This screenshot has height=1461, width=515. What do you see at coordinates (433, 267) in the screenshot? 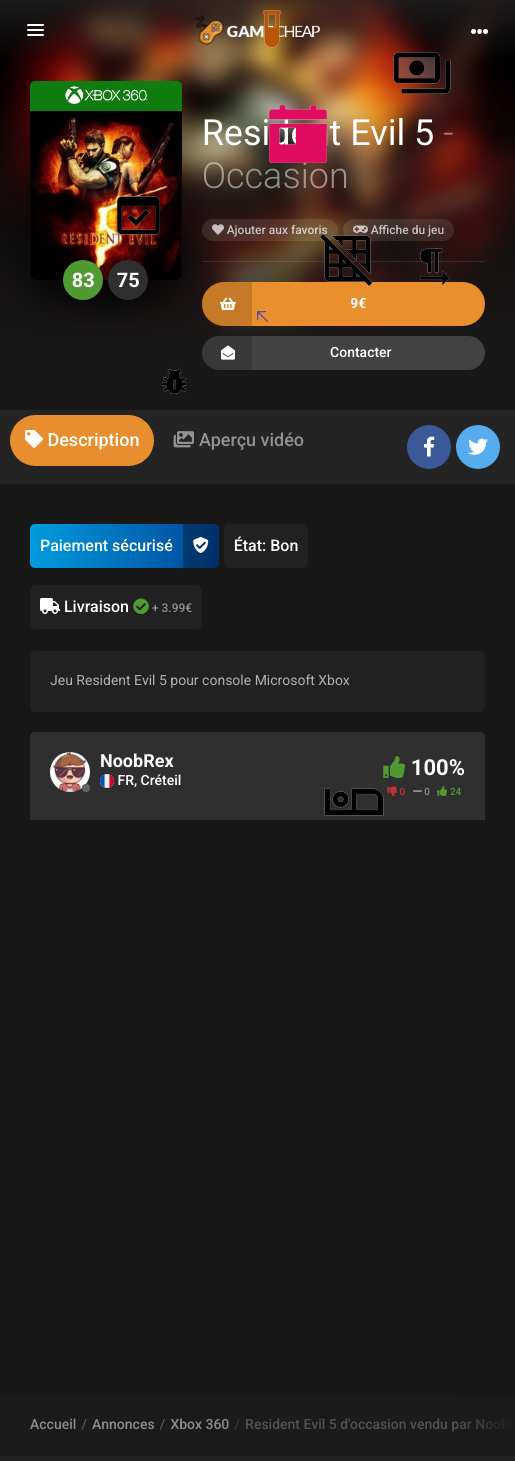
I see `set text direction to left-to-right` at bounding box center [433, 267].